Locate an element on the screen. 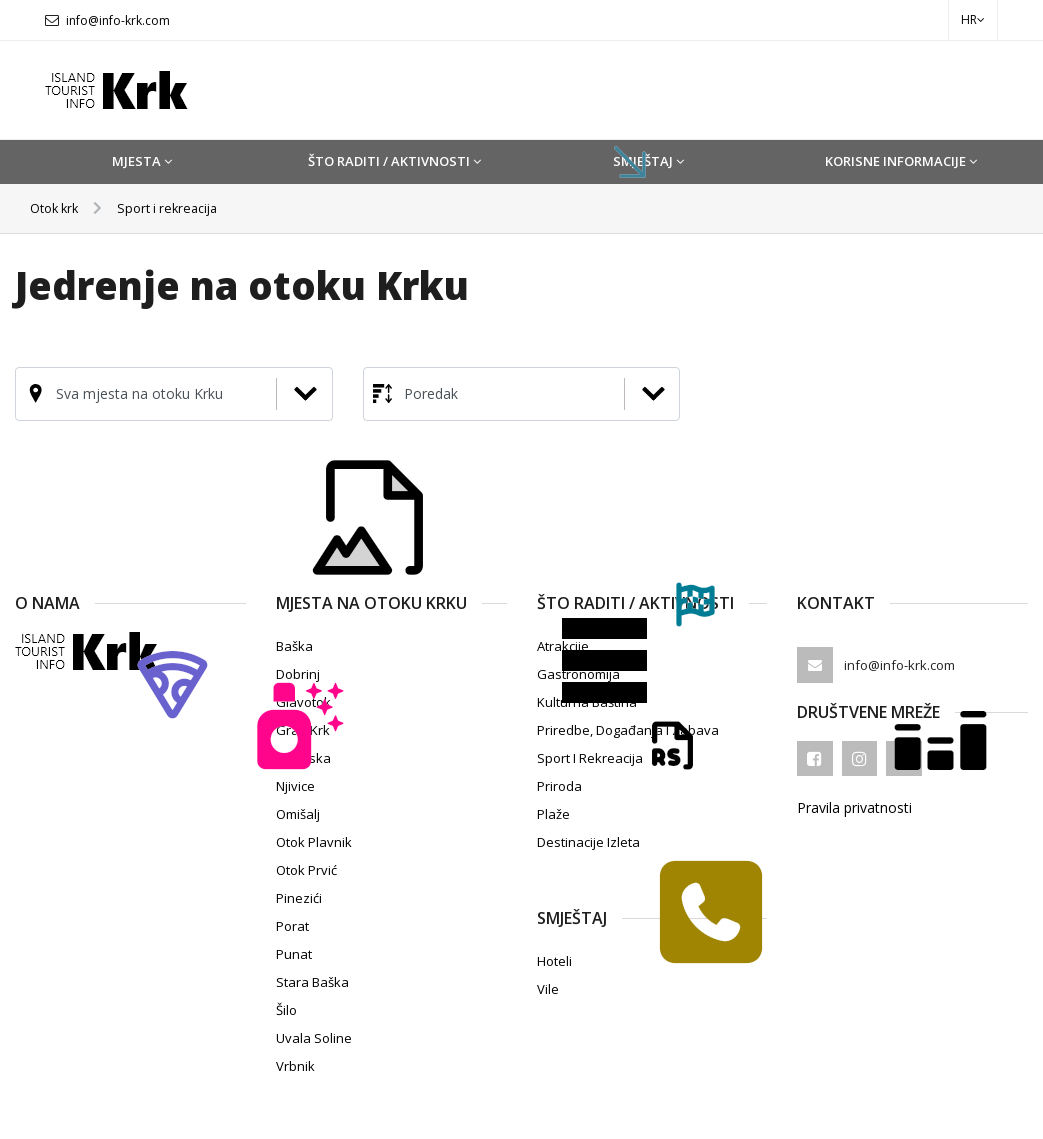  indicates completion or finish point is located at coordinates (695, 604).